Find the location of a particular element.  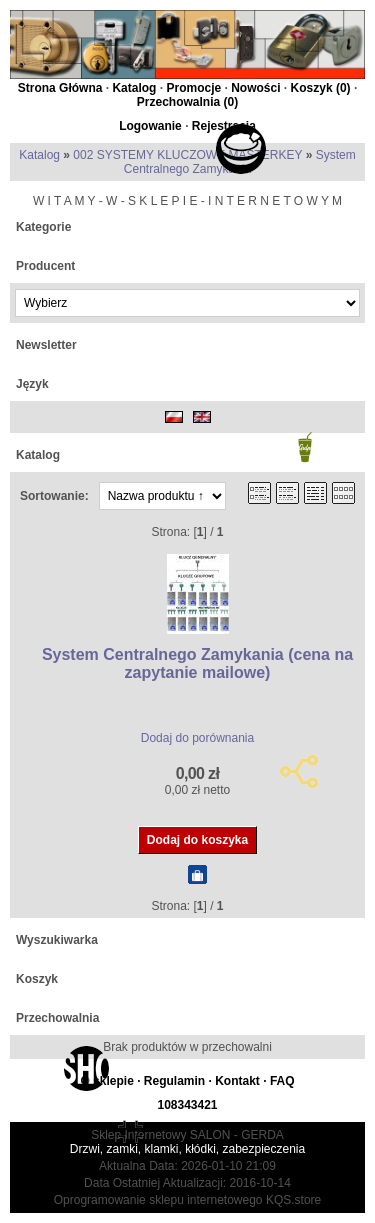

showtime streaming service logo is located at coordinates (86, 1068).